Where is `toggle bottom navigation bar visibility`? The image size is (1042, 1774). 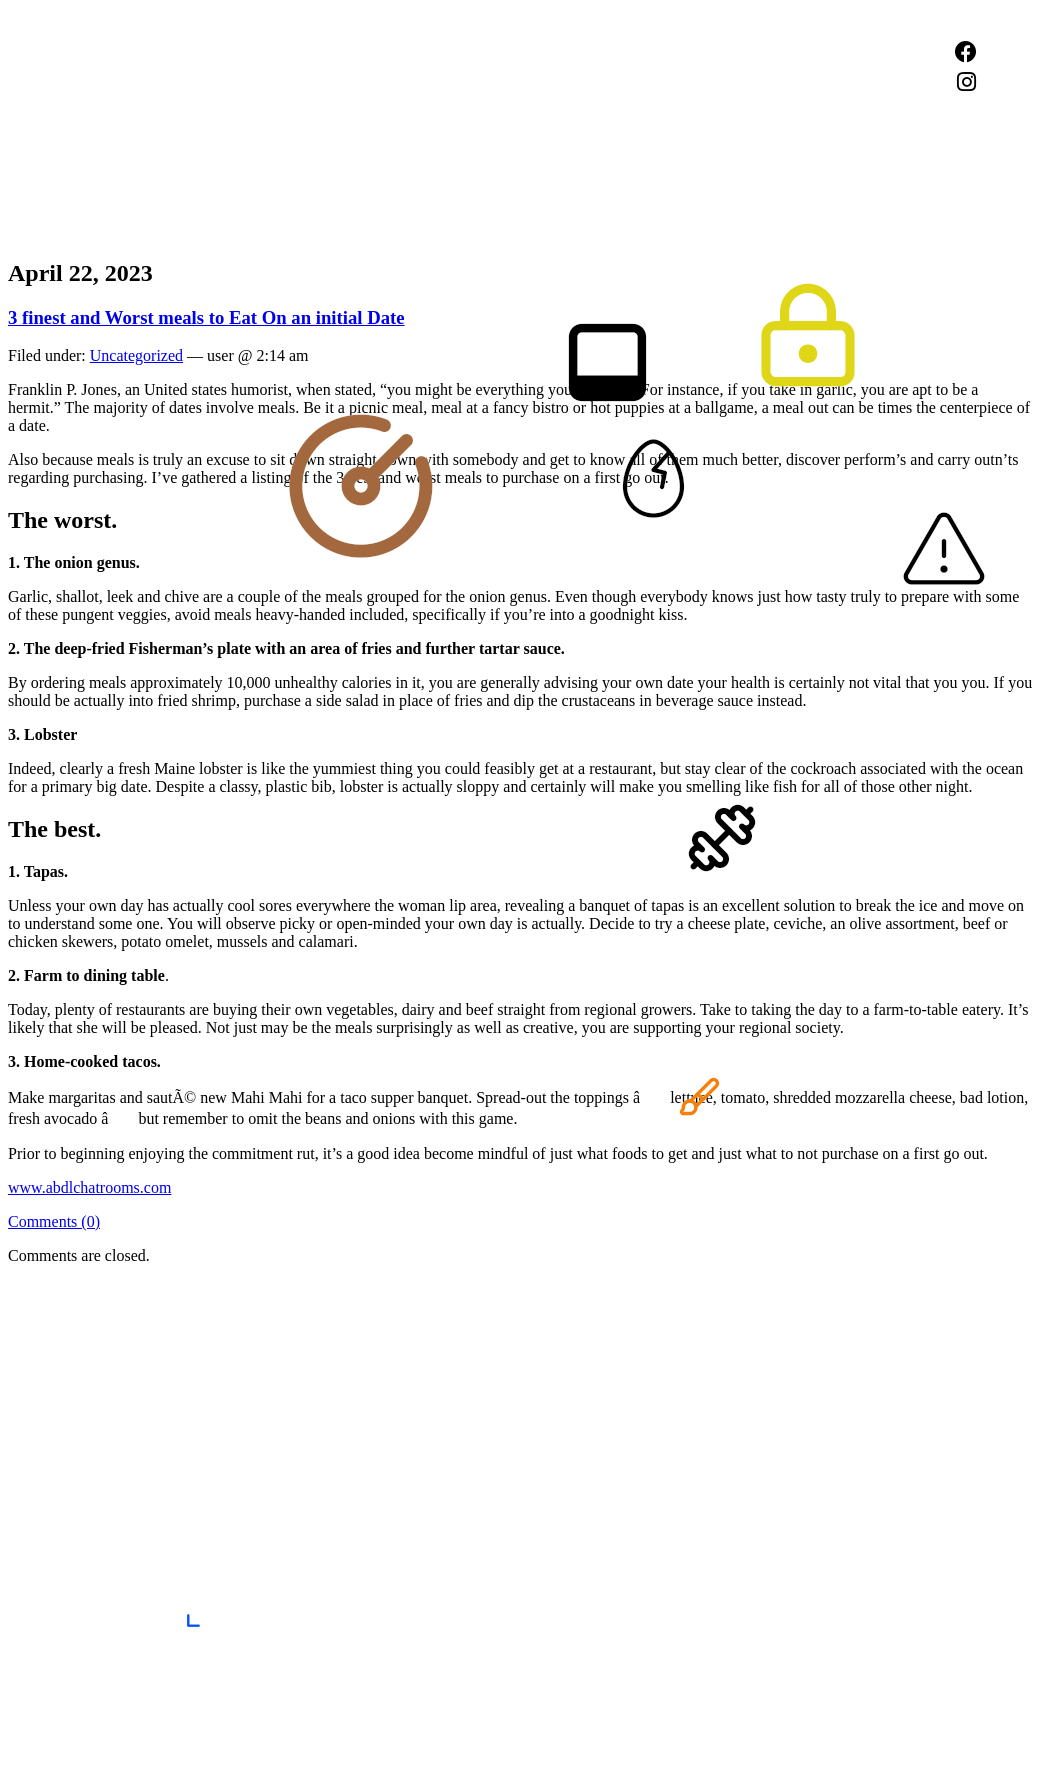
toggle bottom navigation bar visibility is located at coordinates (607, 362).